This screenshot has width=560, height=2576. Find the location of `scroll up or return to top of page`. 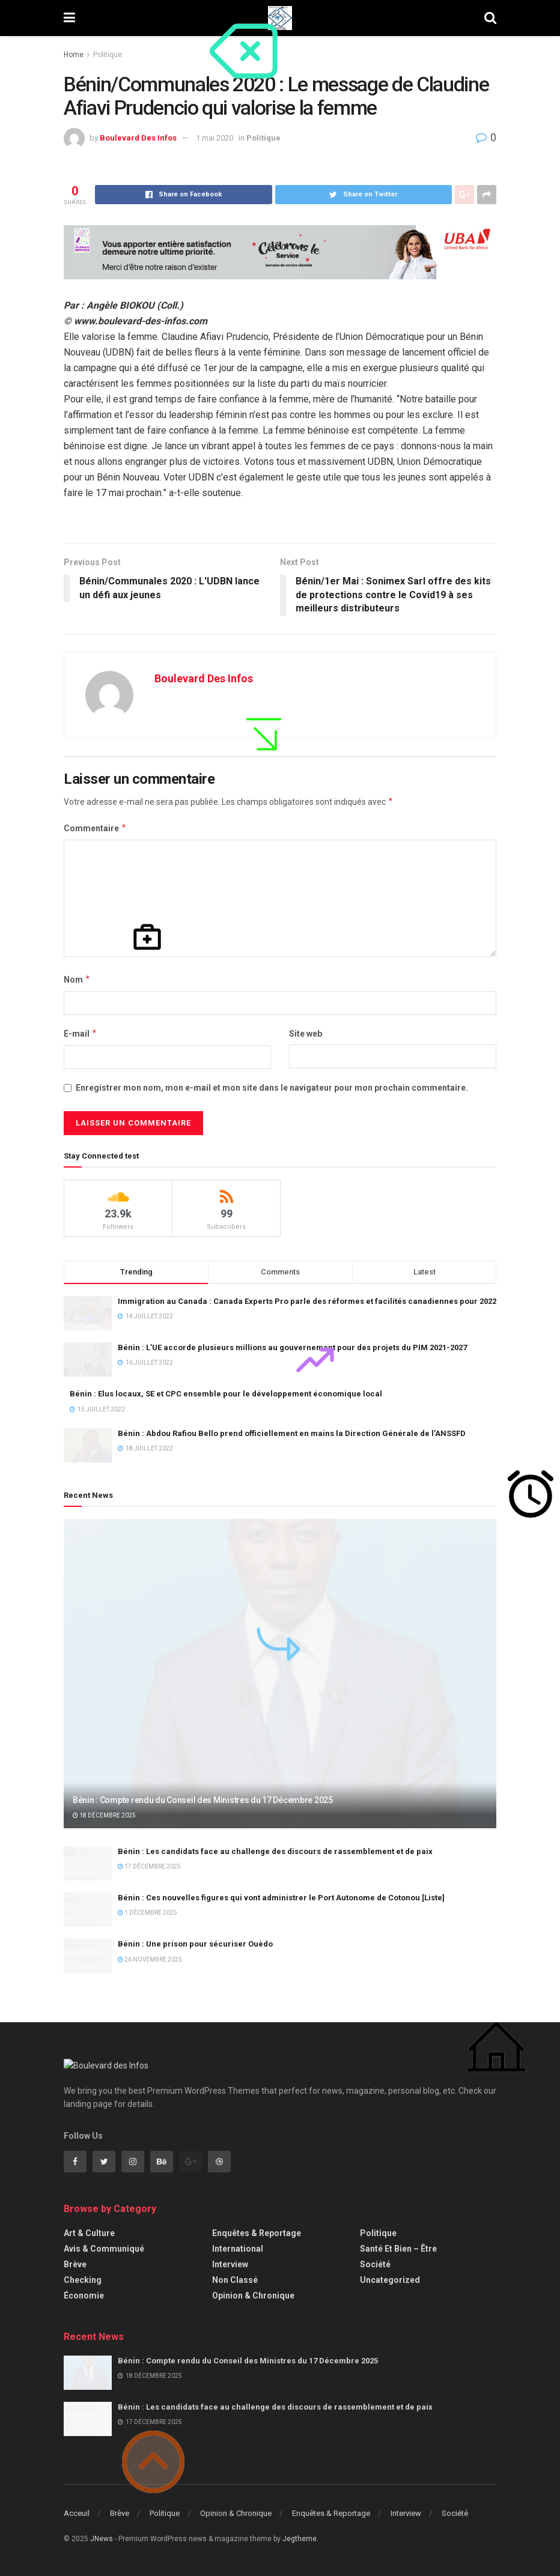

scroll up or return to top of page is located at coordinates (153, 2462).